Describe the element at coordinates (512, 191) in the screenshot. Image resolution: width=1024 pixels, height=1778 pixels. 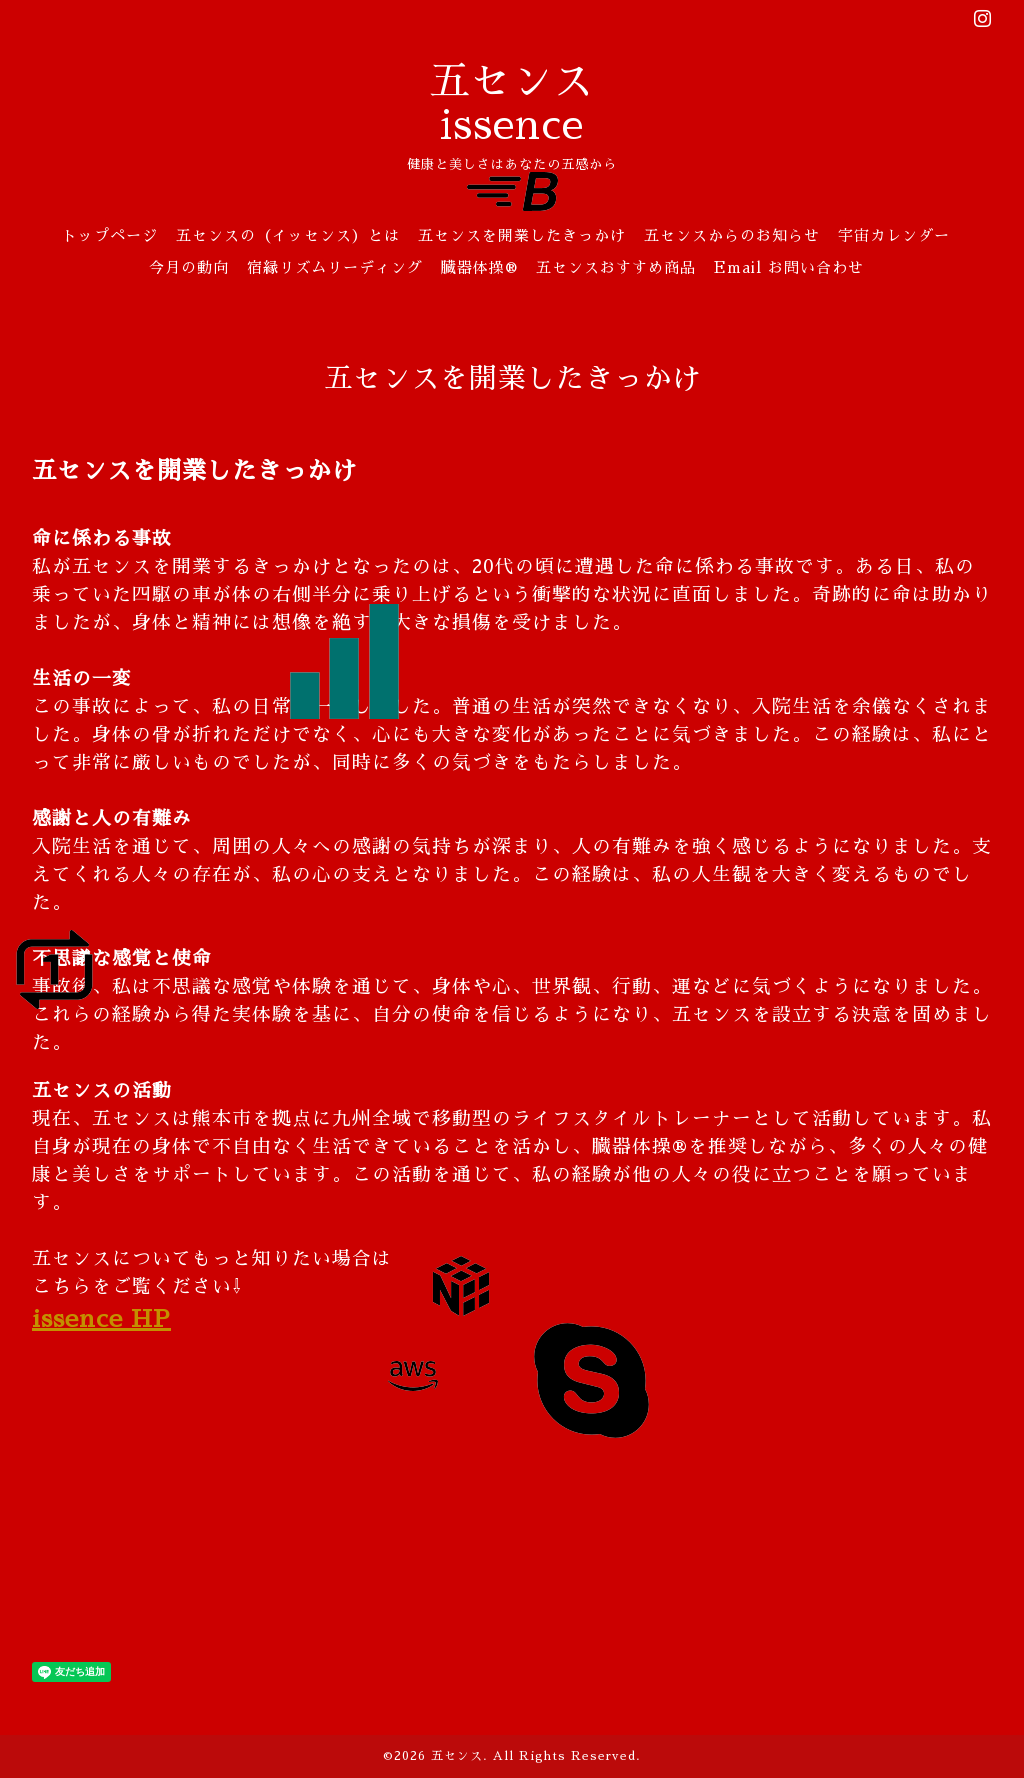
I see `BlazeMeter logo - performance testing platform` at that location.